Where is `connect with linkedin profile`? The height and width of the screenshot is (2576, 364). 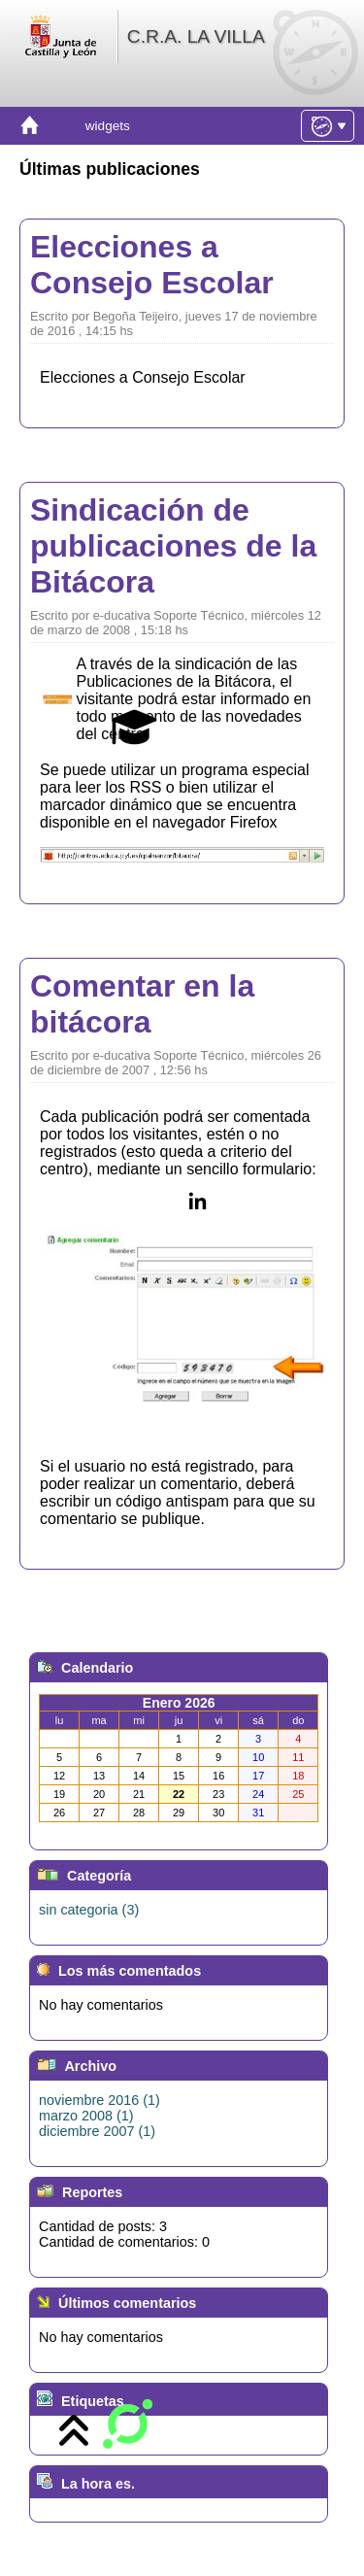
connect with linkedin profile is located at coordinates (197, 1202).